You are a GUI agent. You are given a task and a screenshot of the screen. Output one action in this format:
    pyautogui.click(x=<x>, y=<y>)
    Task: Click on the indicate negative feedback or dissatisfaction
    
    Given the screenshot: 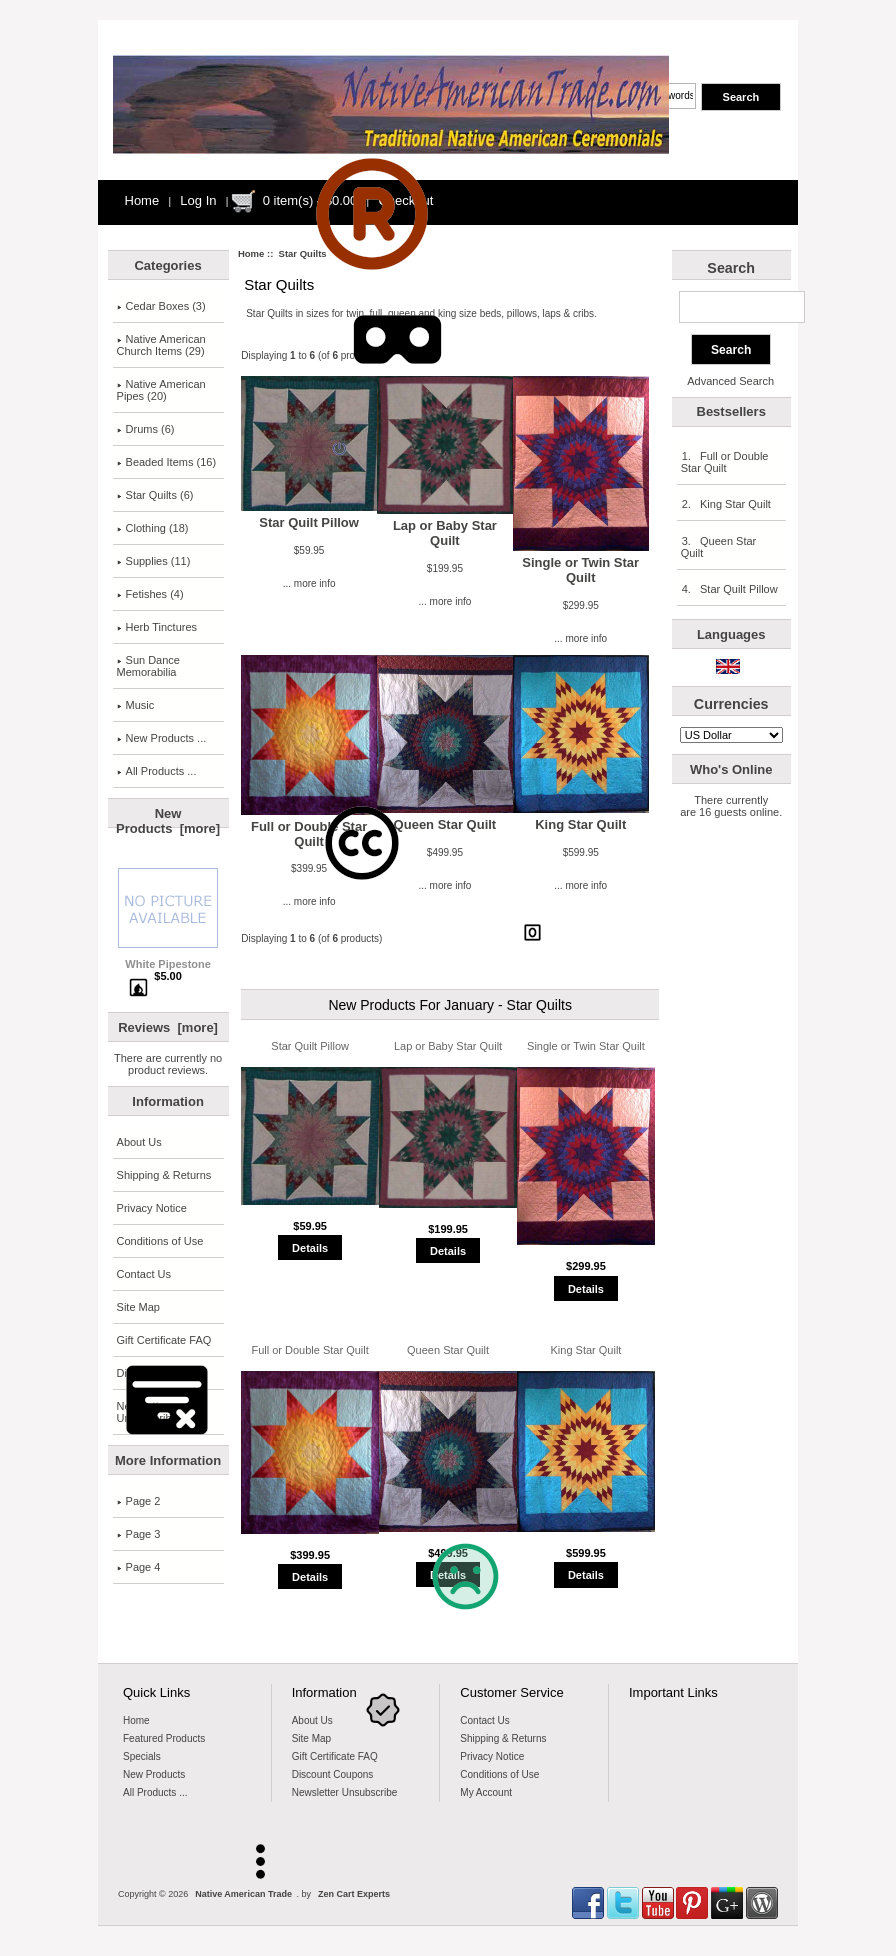 What is the action you would take?
    pyautogui.click(x=465, y=1576)
    